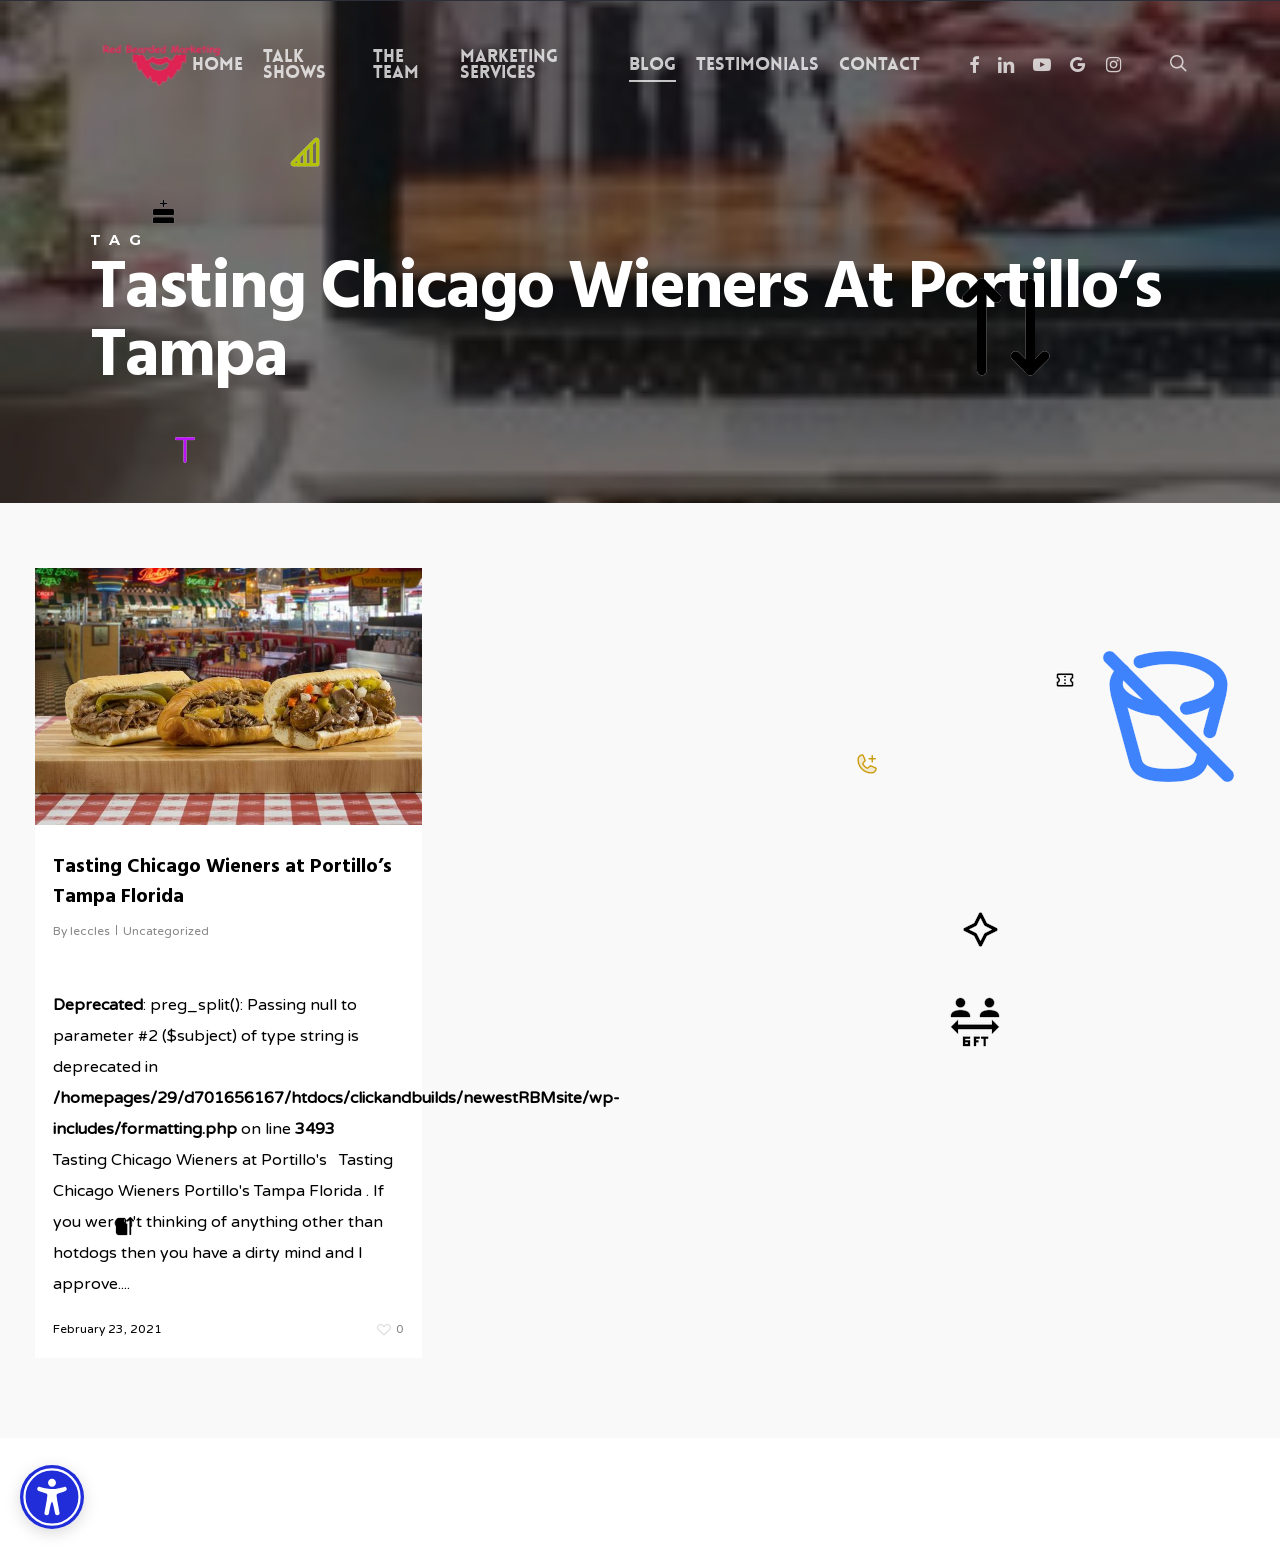 Image resolution: width=1280 pixels, height=1549 pixels. What do you see at coordinates (975, 1022) in the screenshot?
I see `indicates social distancing requirement of 6 feet` at bounding box center [975, 1022].